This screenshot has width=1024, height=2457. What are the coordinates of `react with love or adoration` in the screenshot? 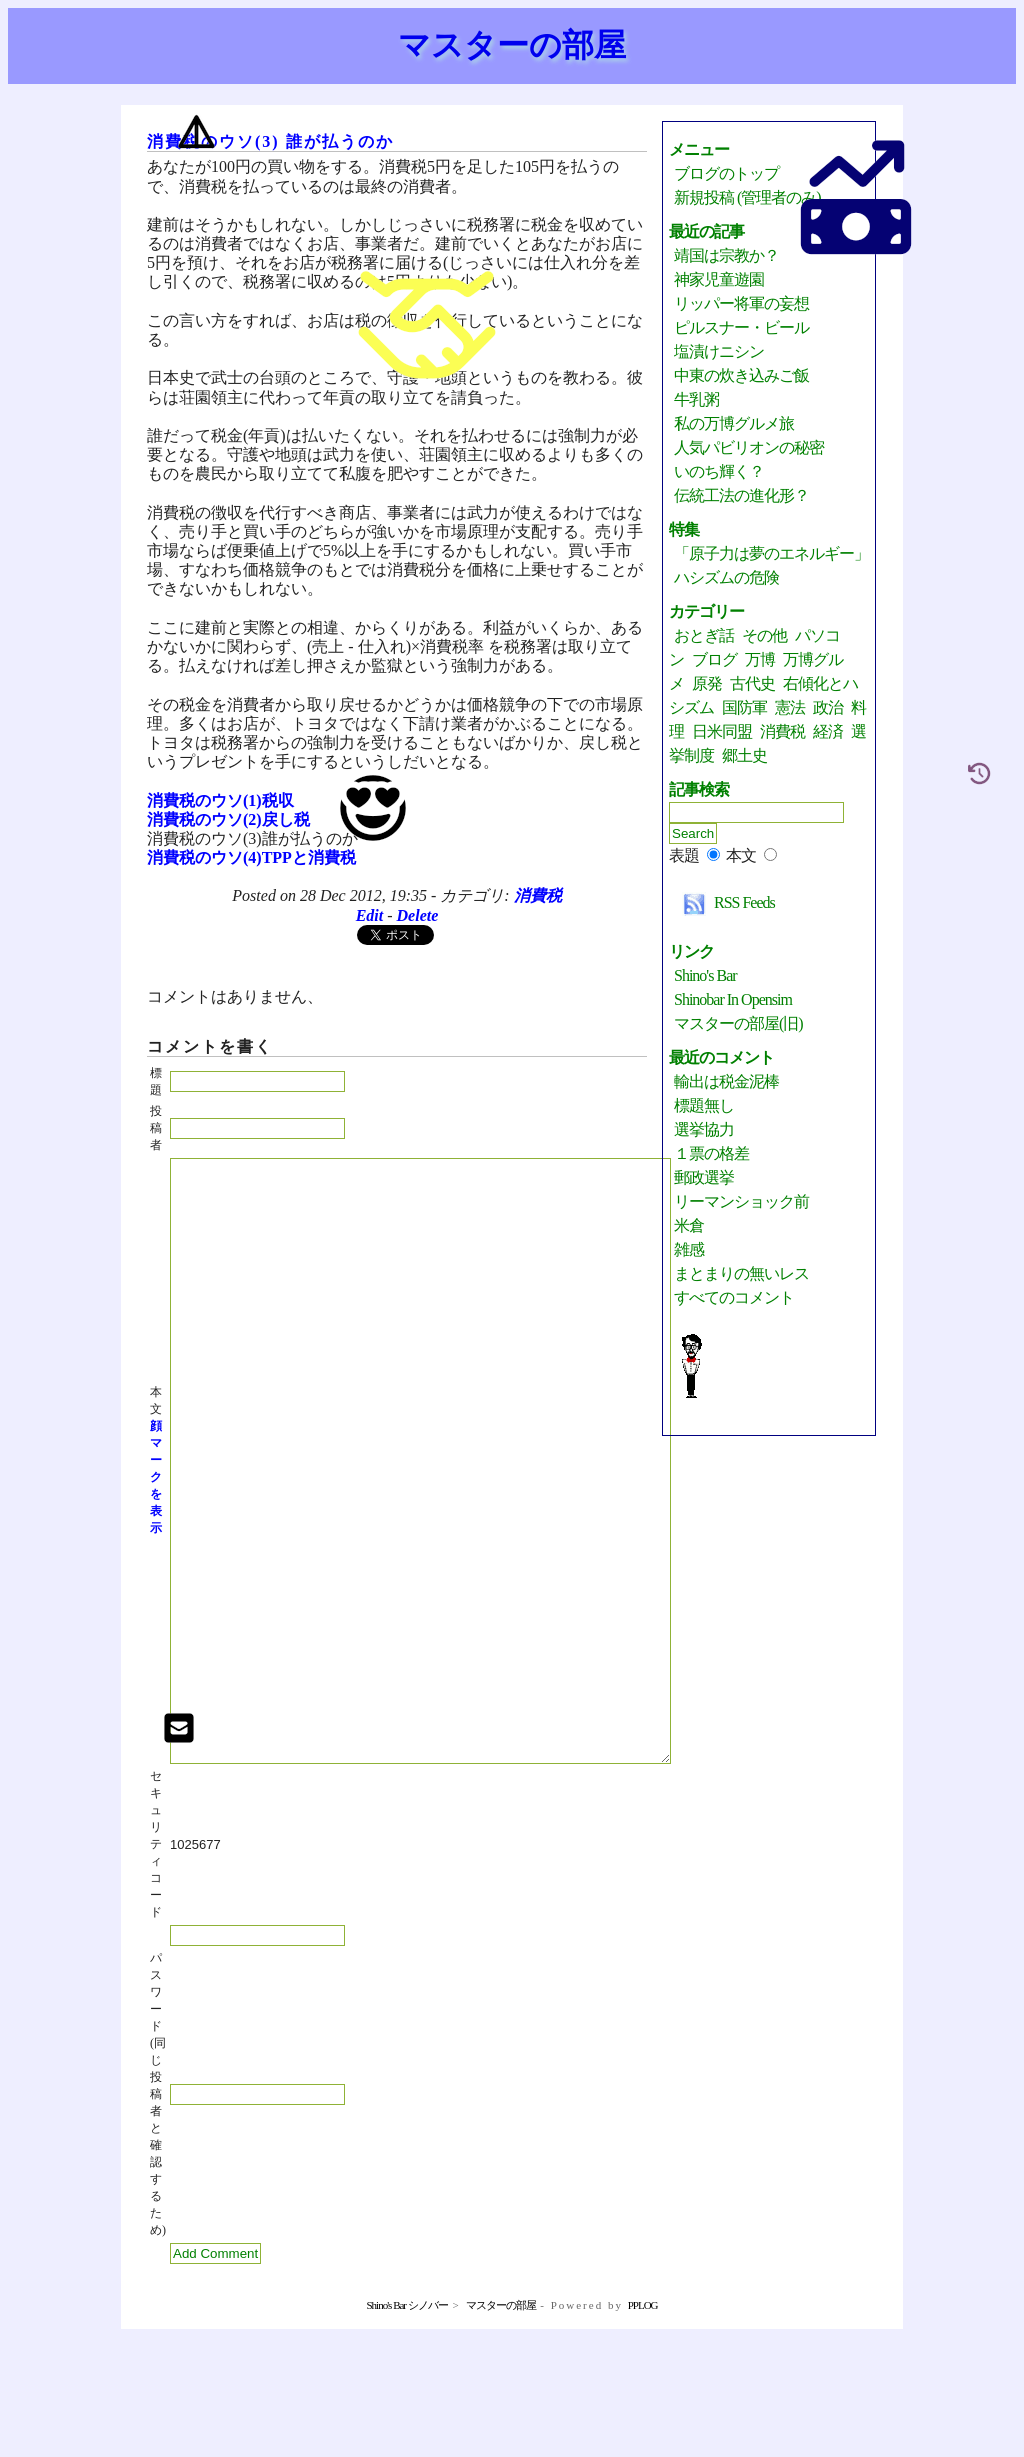 It's located at (373, 808).